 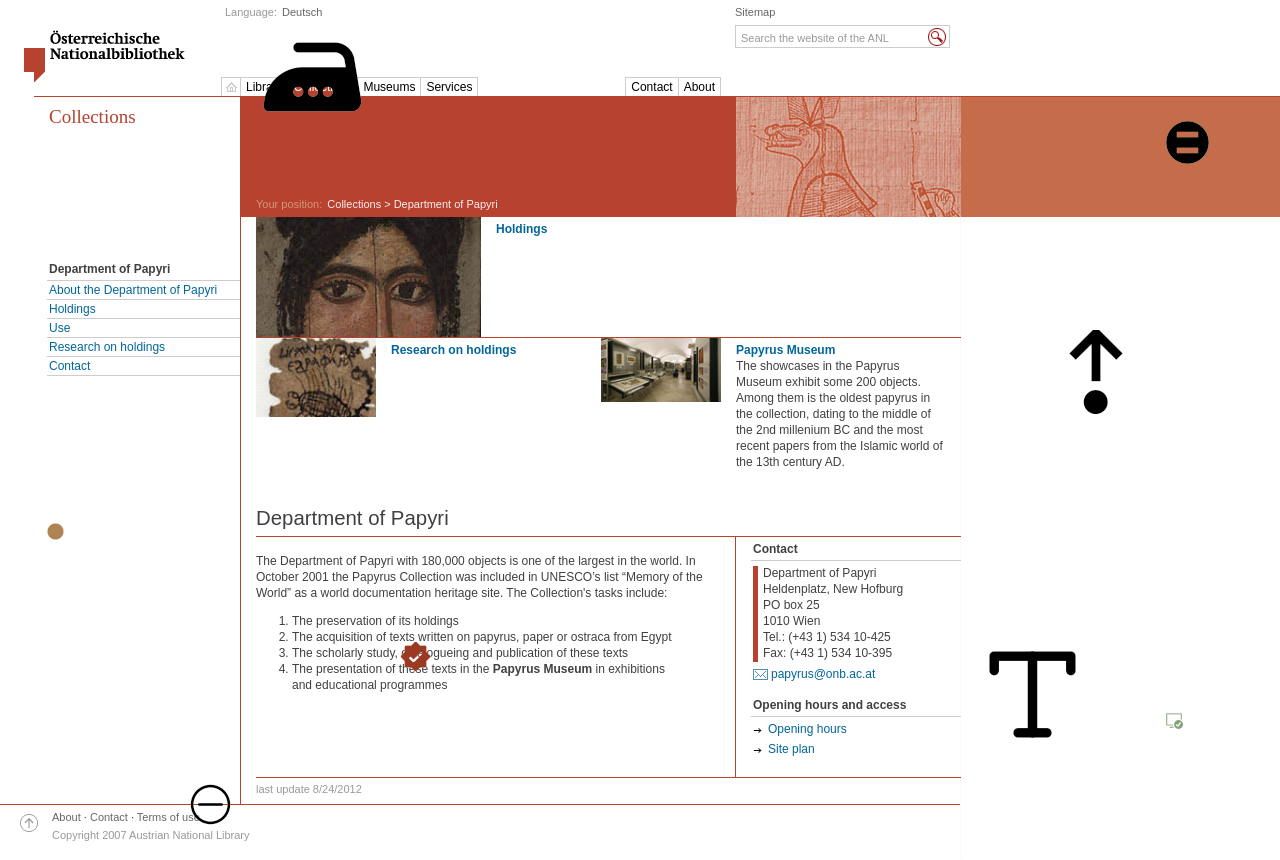 What do you see at coordinates (1032, 694) in the screenshot?
I see `access text formatting options` at bounding box center [1032, 694].